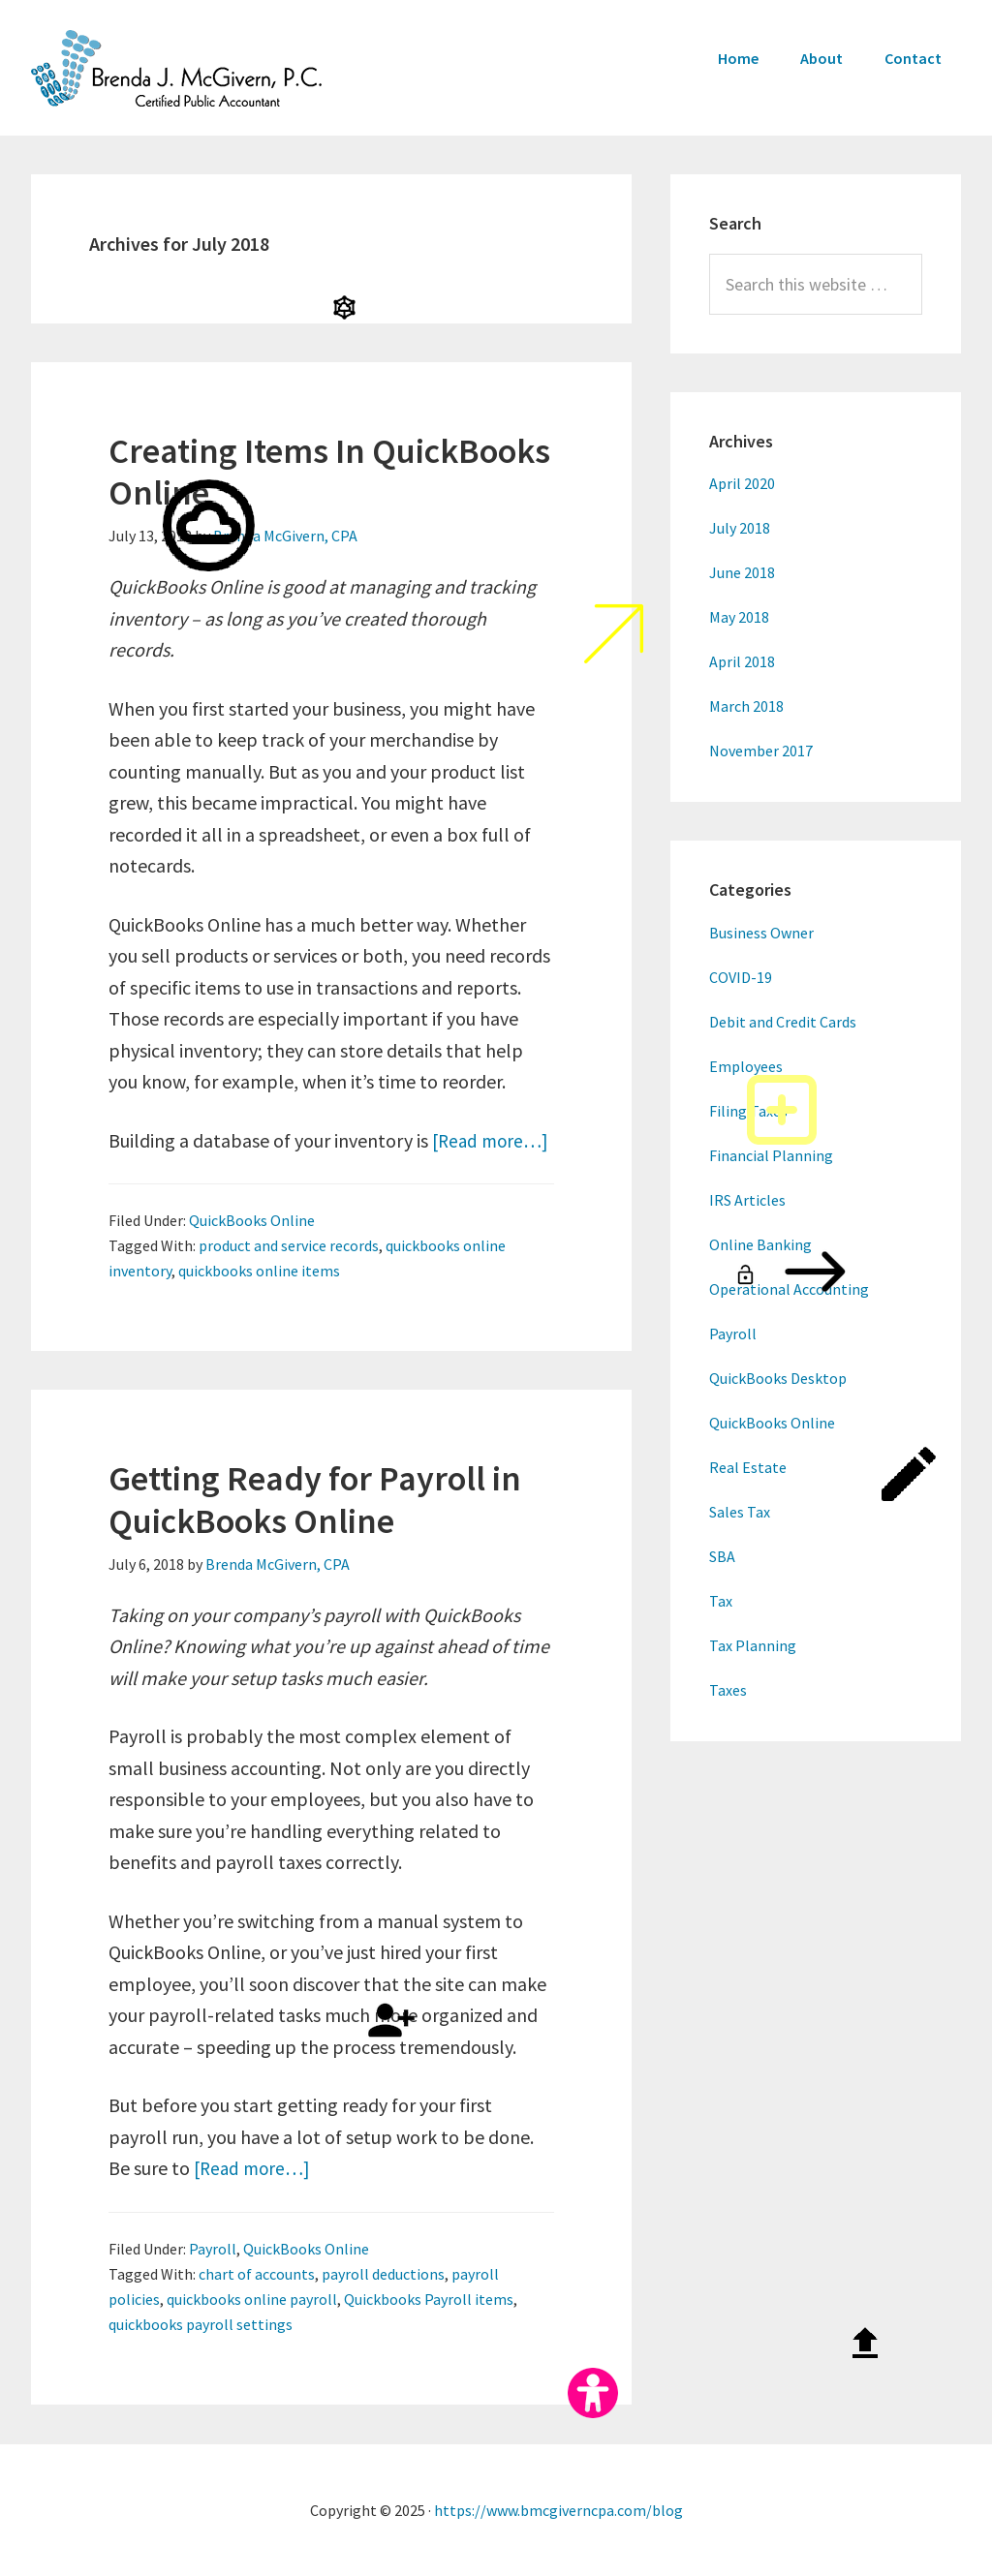 Image resolution: width=992 pixels, height=2576 pixels. I want to click on upload a file, so click(865, 2344).